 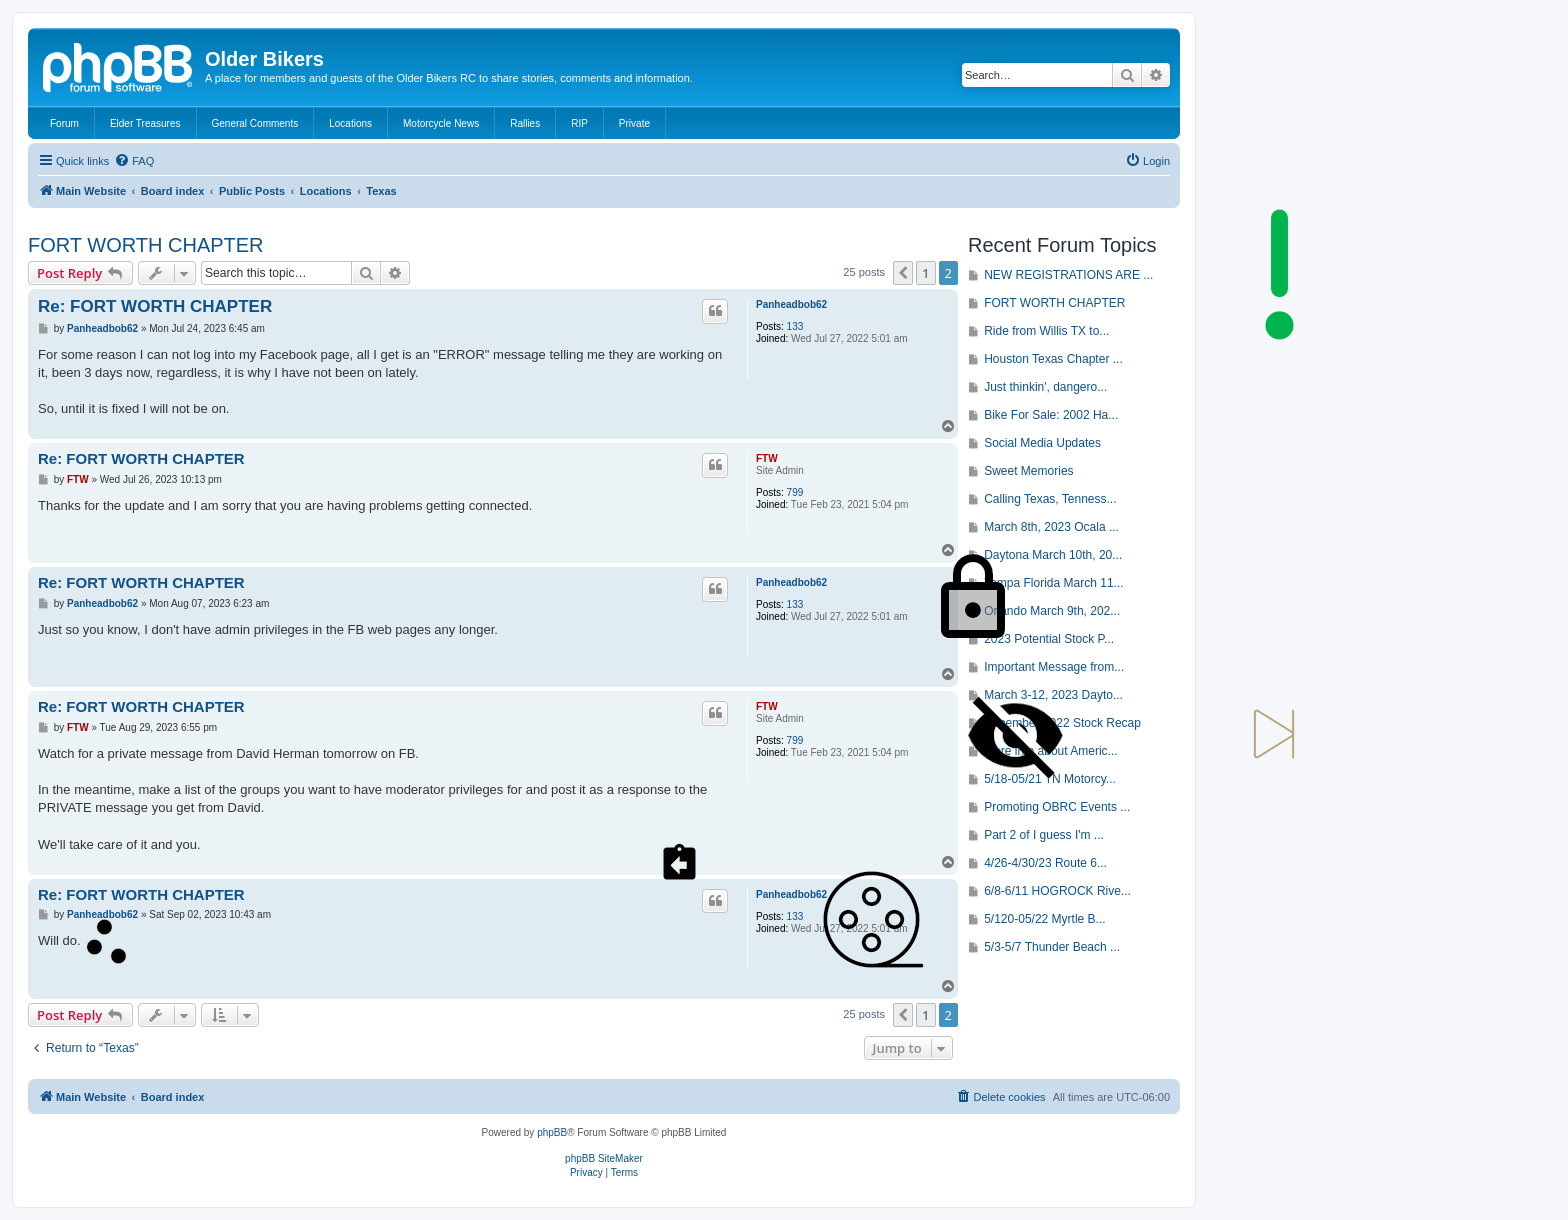 What do you see at coordinates (679, 863) in the screenshot?
I see `return or send back an assignment` at bounding box center [679, 863].